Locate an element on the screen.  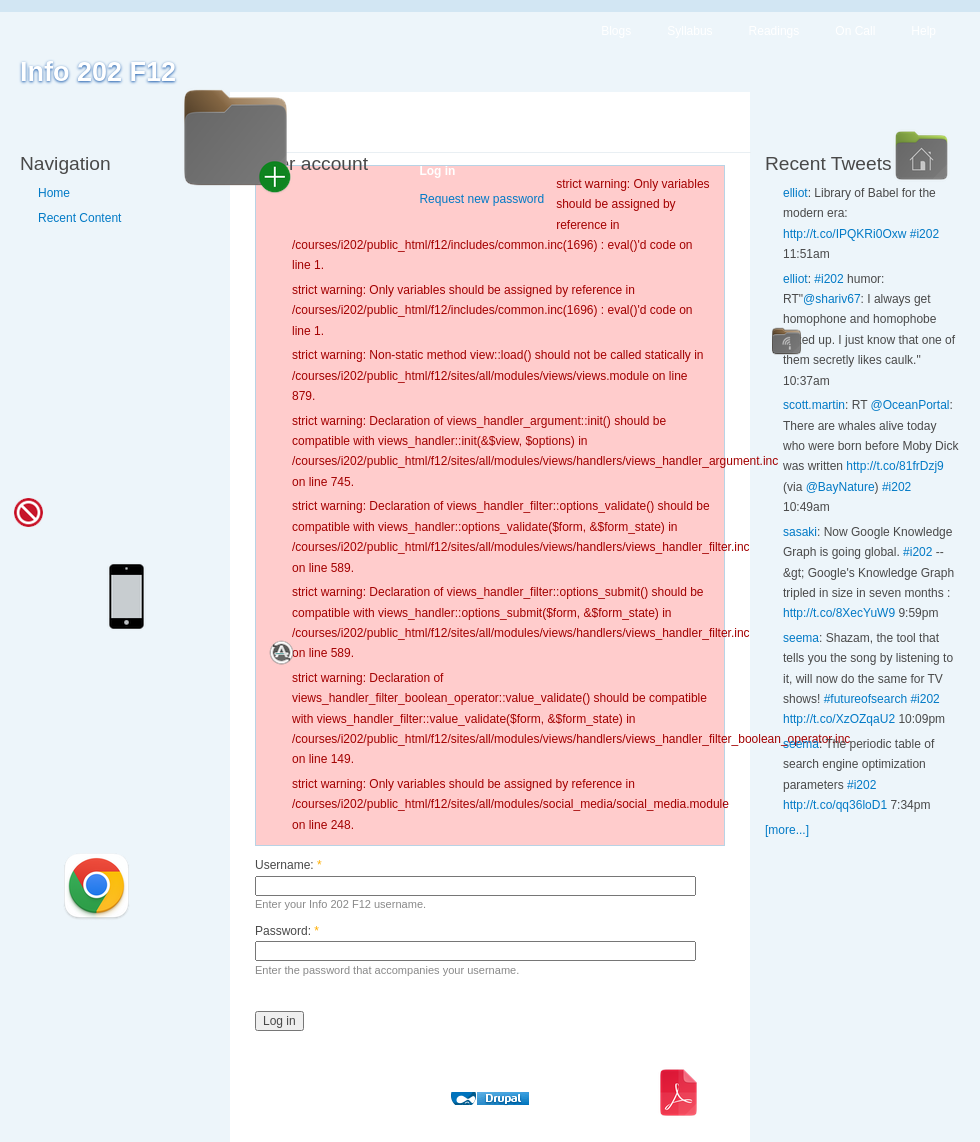
open Google Chrome browser is located at coordinates (96, 885).